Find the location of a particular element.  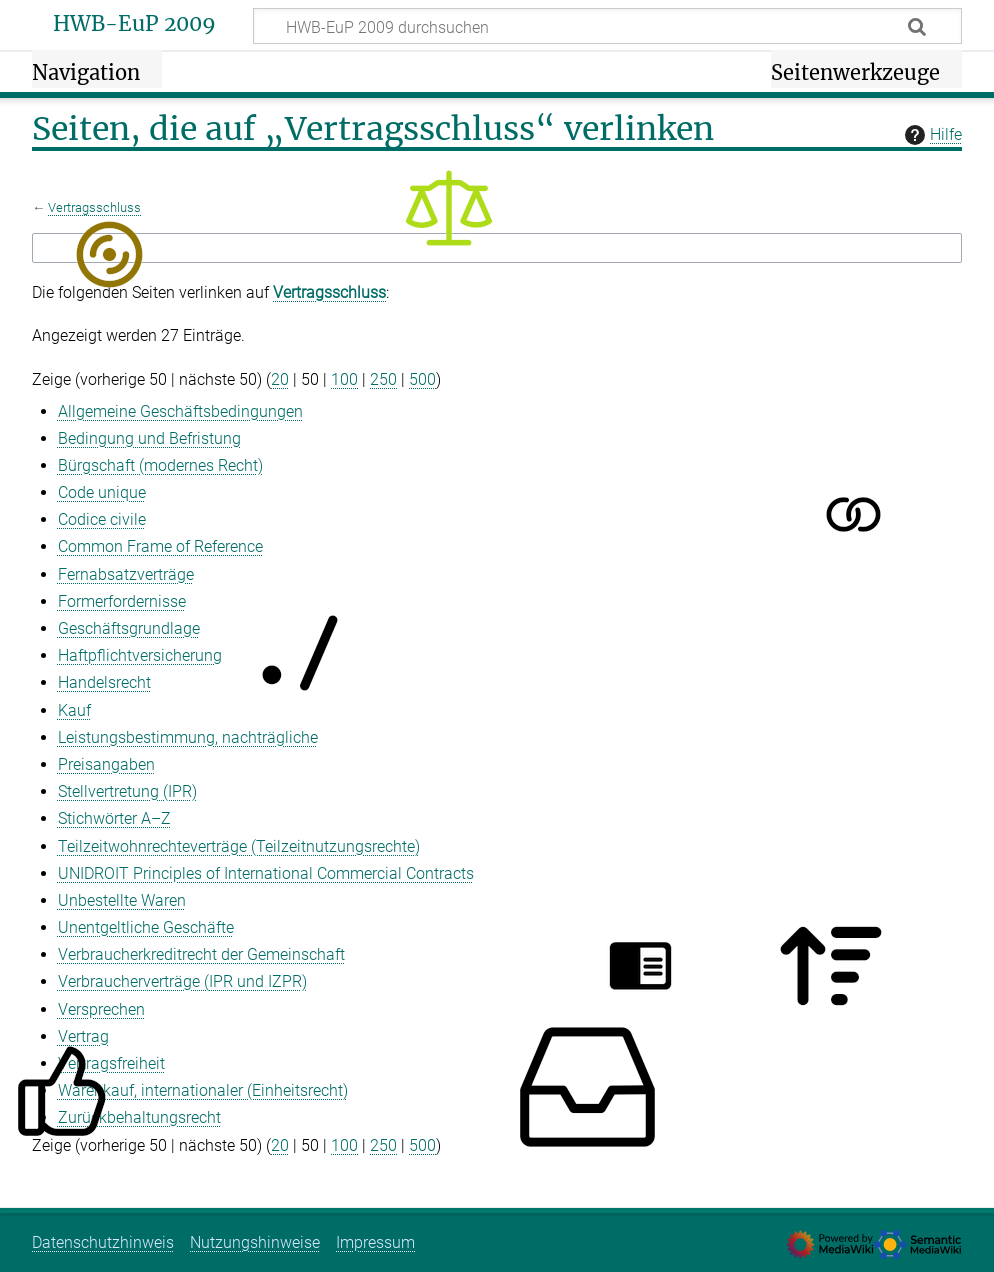

sort list in ascending order is located at coordinates (831, 966).